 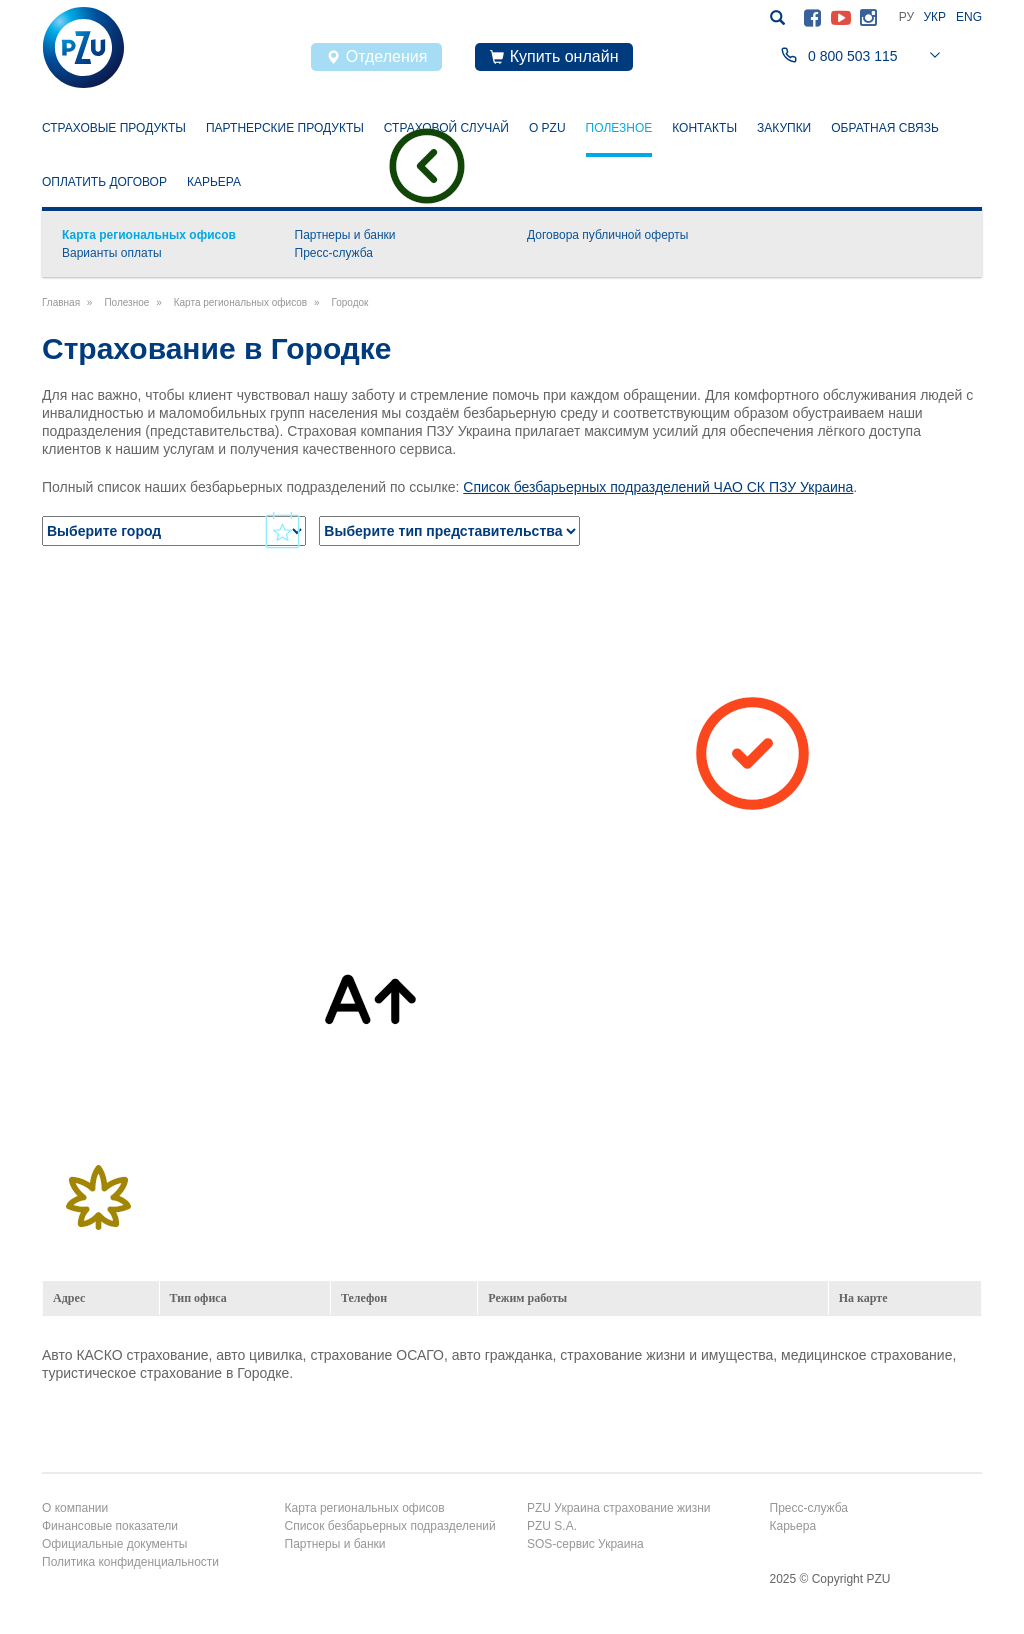 What do you see at coordinates (752, 753) in the screenshot?
I see `indicates task or action completed successfully` at bounding box center [752, 753].